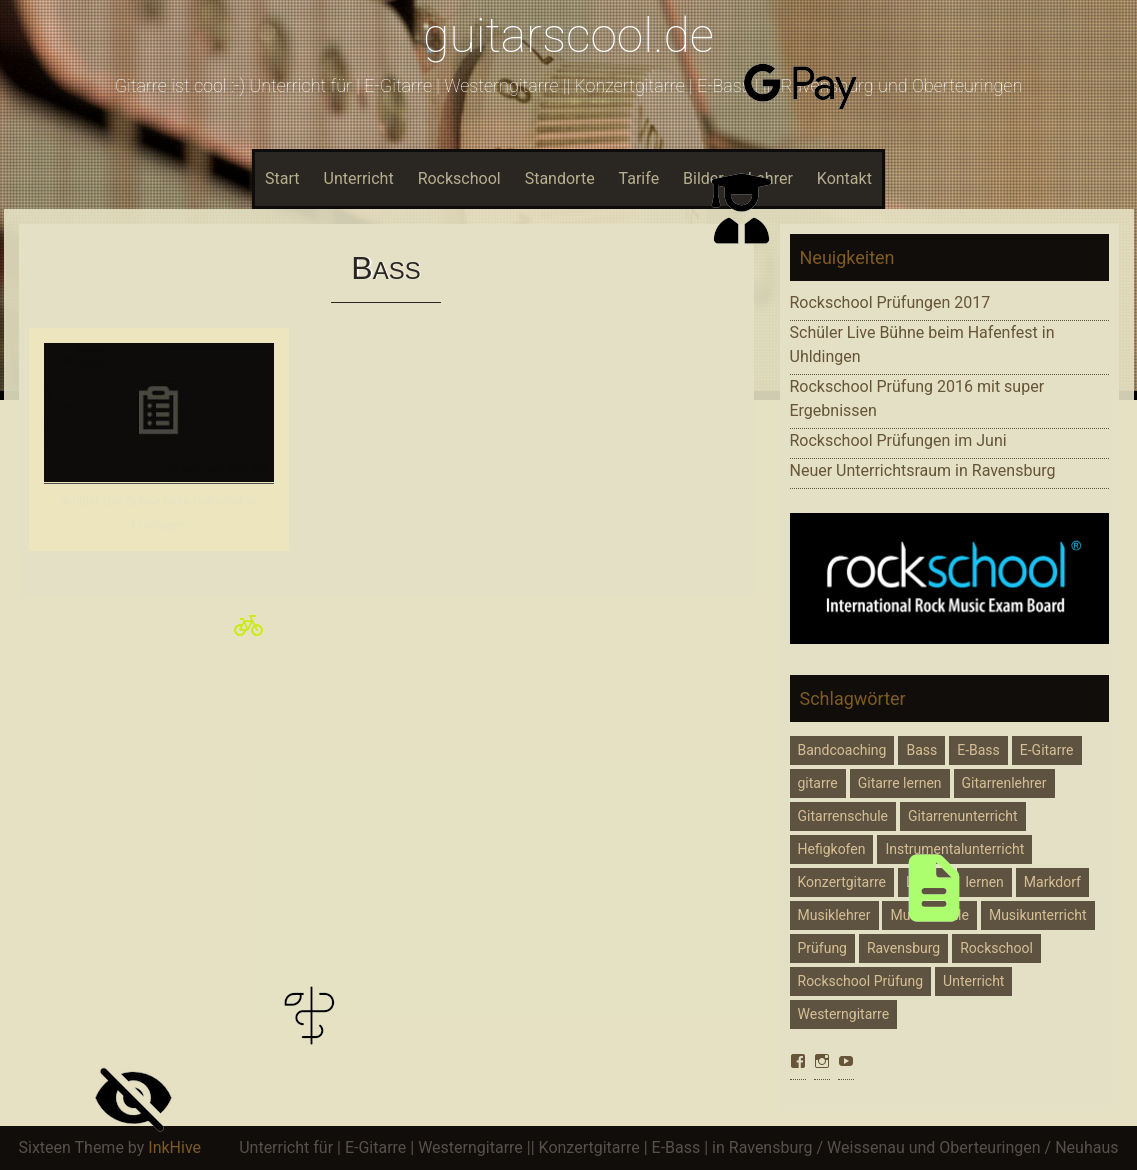 The height and width of the screenshot is (1170, 1137). Describe the element at coordinates (741, 209) in the screenshot. I see `view student or graduate profile` at that location.